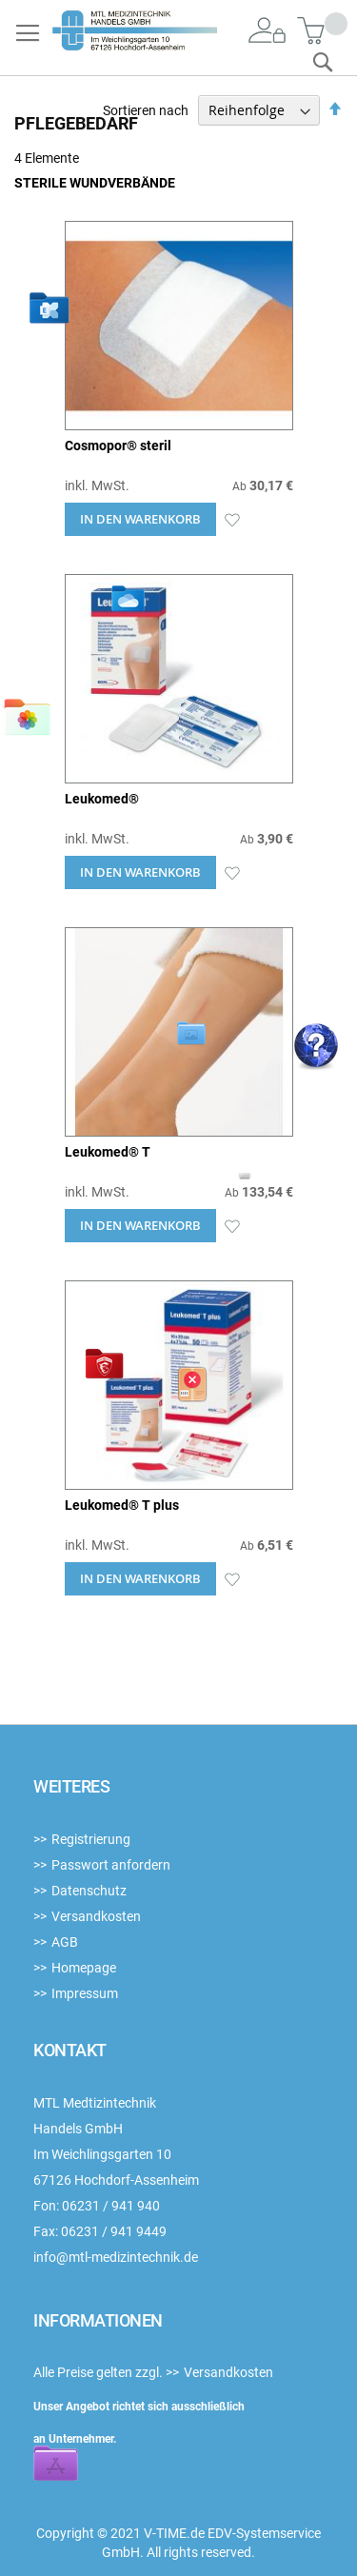 Image resolution: width=357 pixels, height=2576 pixels. I want to click on open folder containing MSI software or drivers, so click(104, 1364).